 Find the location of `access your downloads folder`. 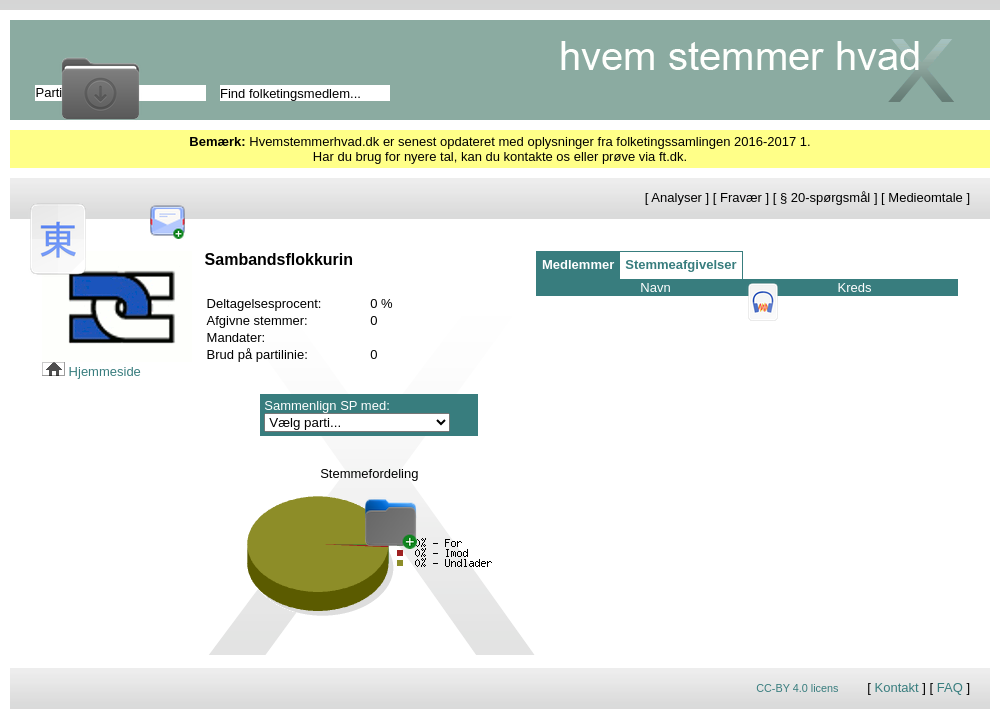

access your downloads folder is located at coordinates (100, 88).